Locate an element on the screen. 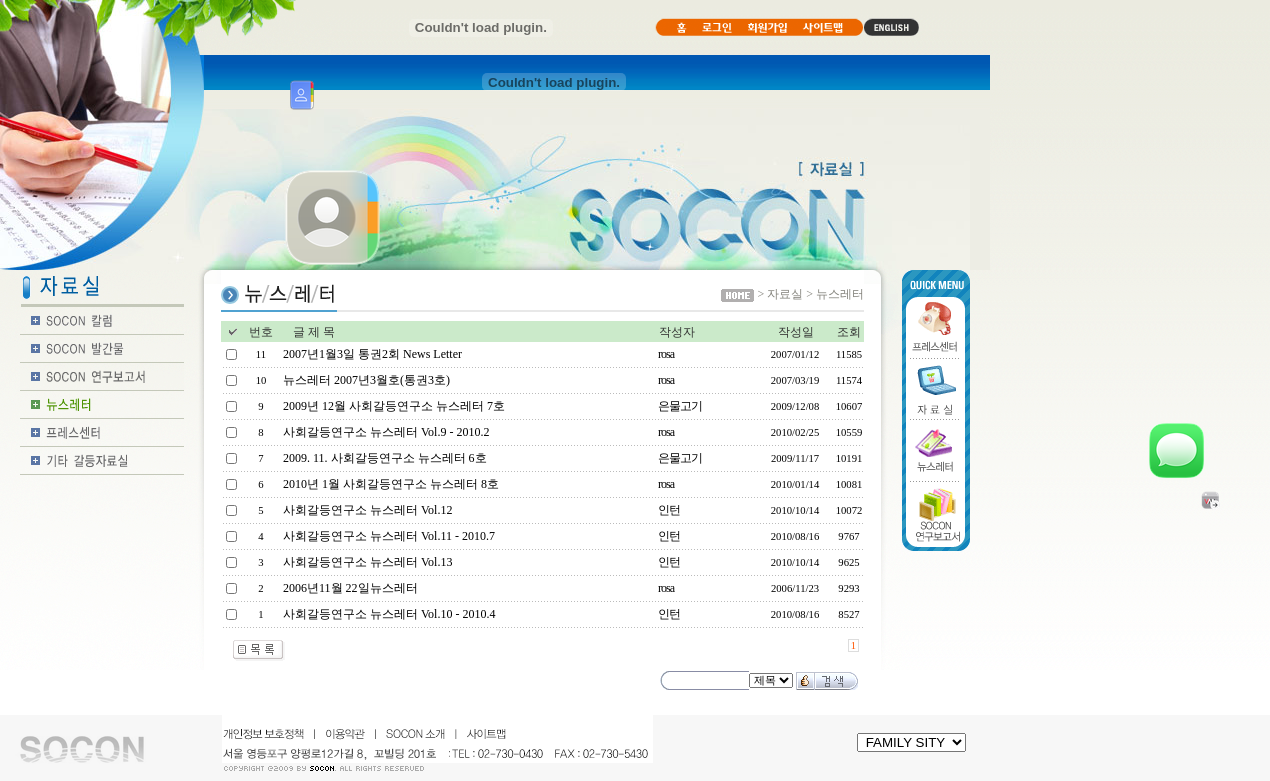  open contacts app is located at coordinates (332, 217).